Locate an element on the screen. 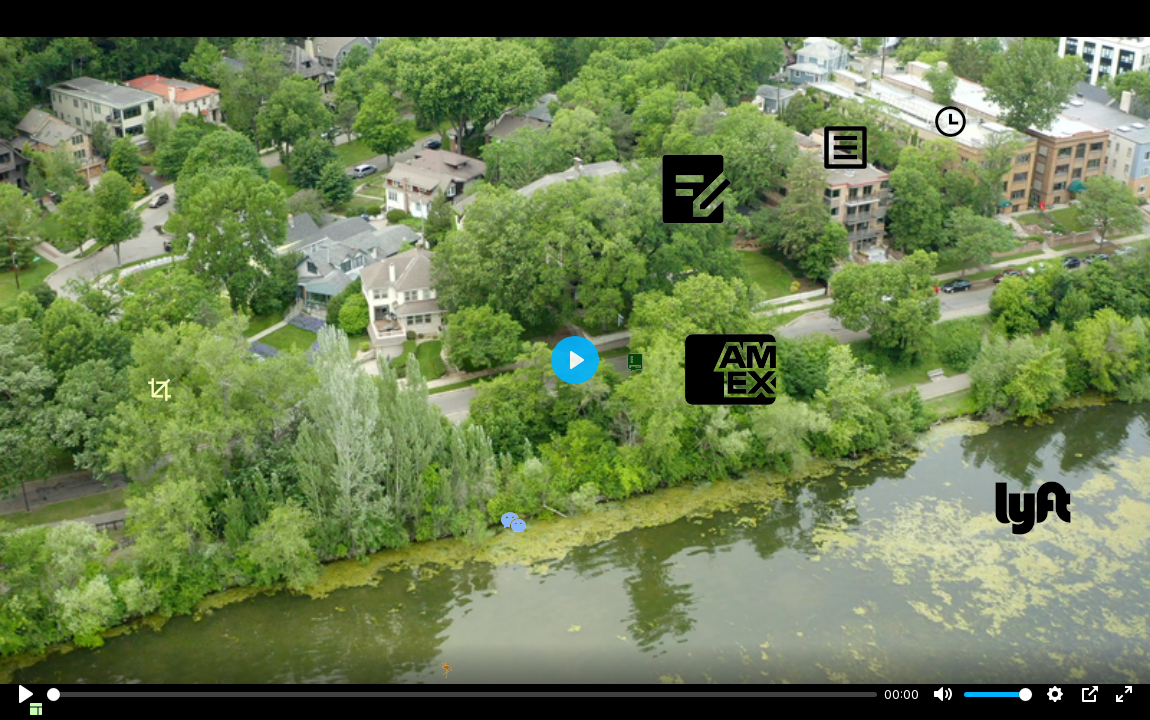 The width and height of the screenshot is (1150, 720). open the Lyft app is located at coordinates (1033, 508).